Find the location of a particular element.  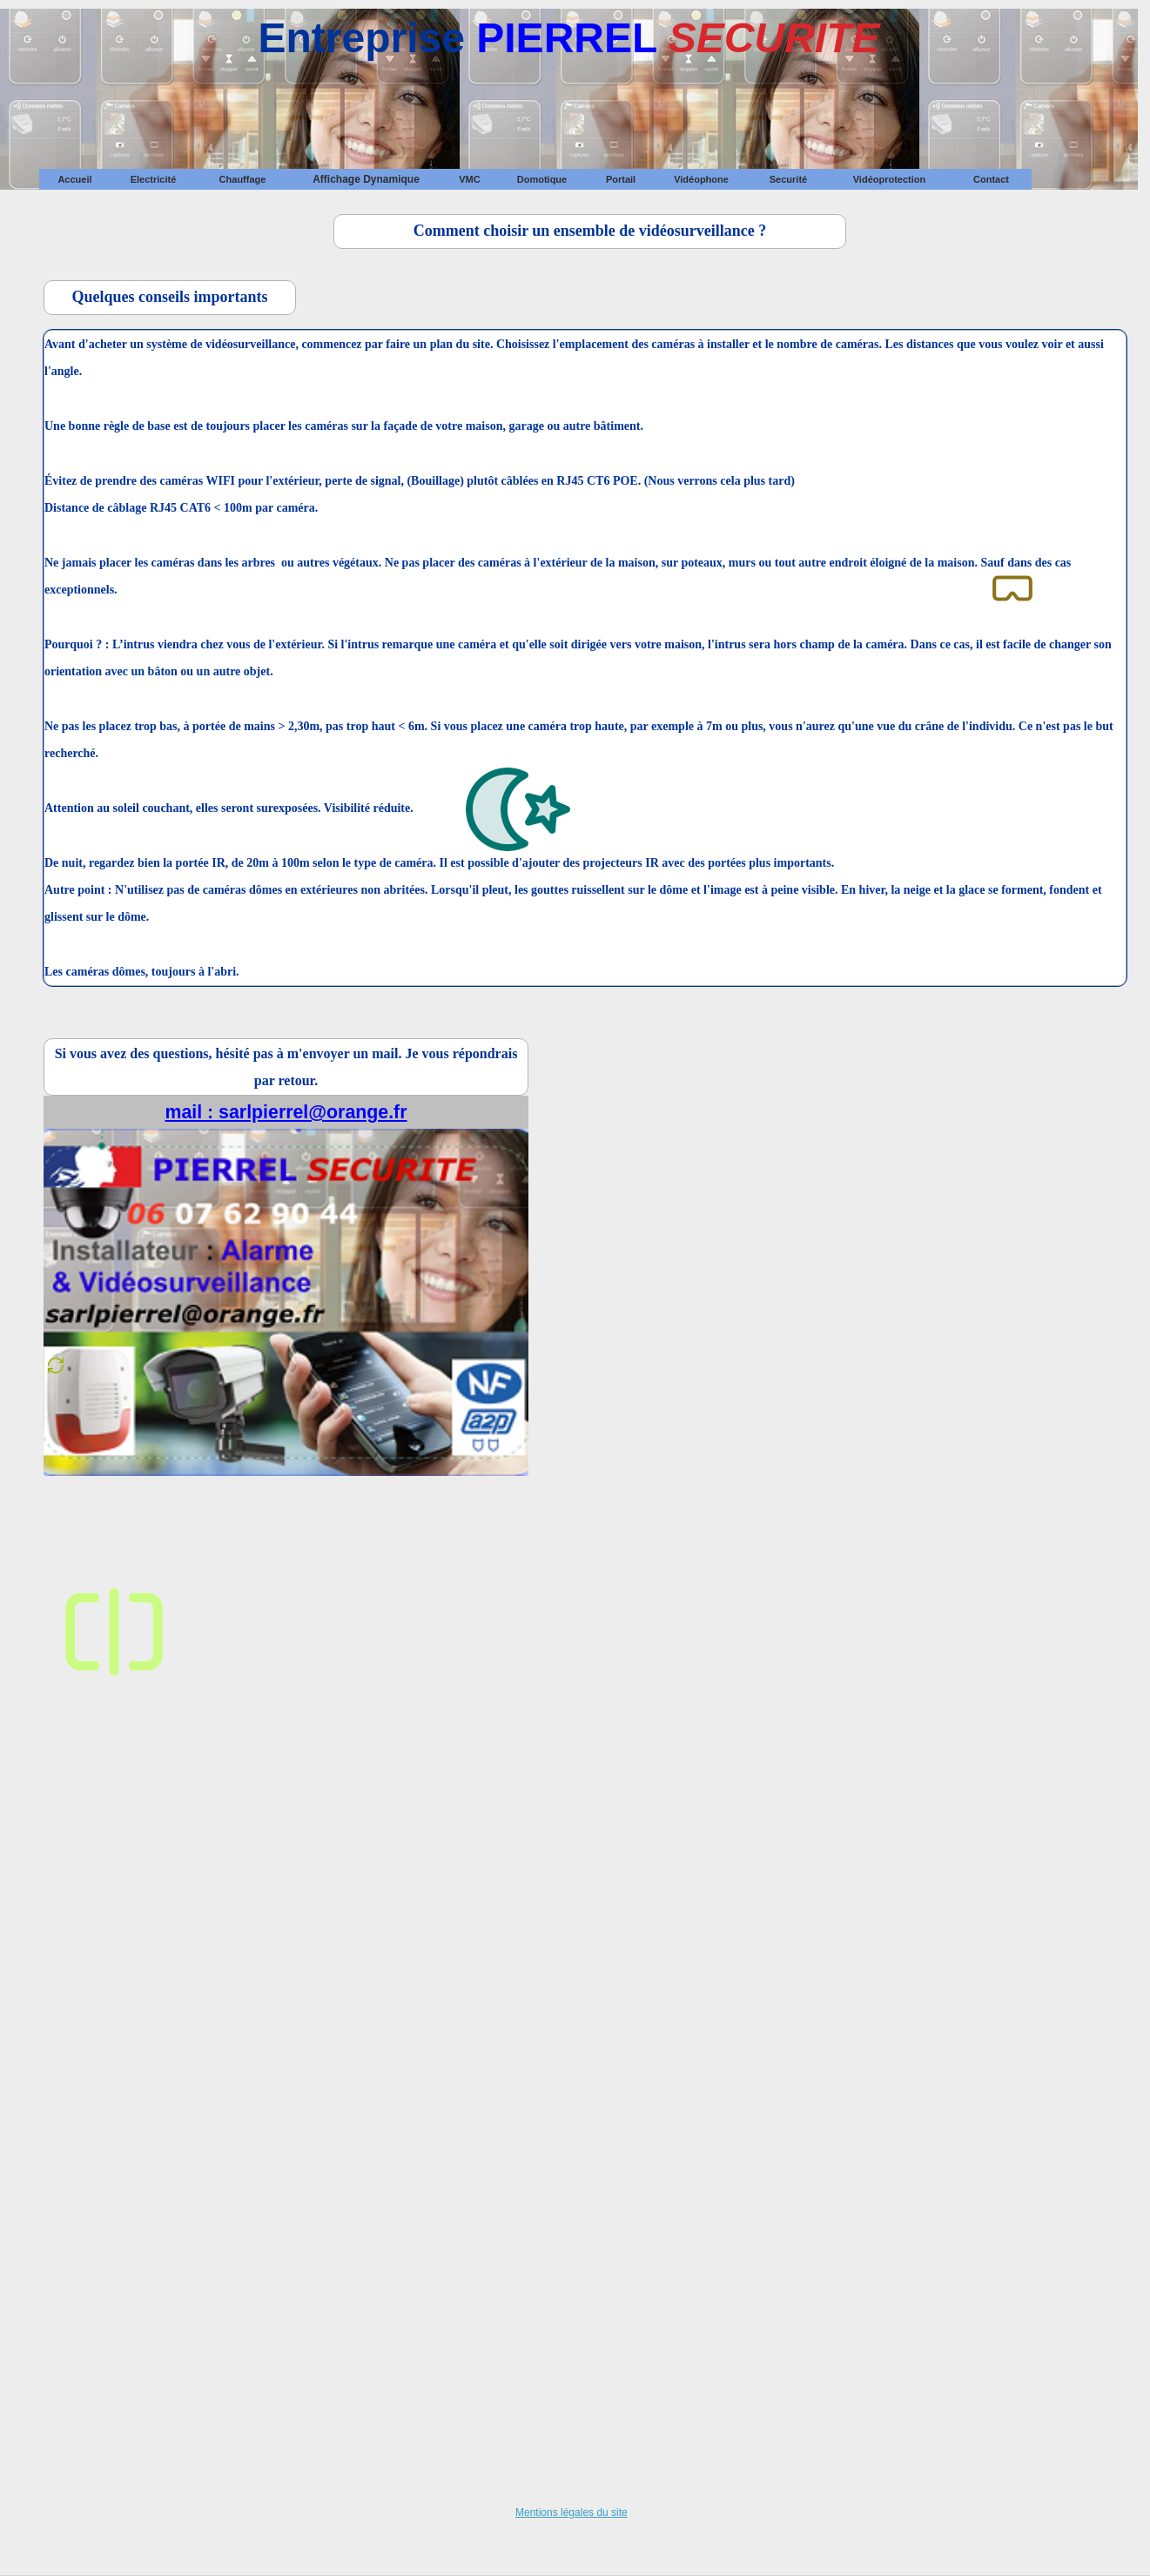

refresh or reload content is located at coordinates (56, 1365).